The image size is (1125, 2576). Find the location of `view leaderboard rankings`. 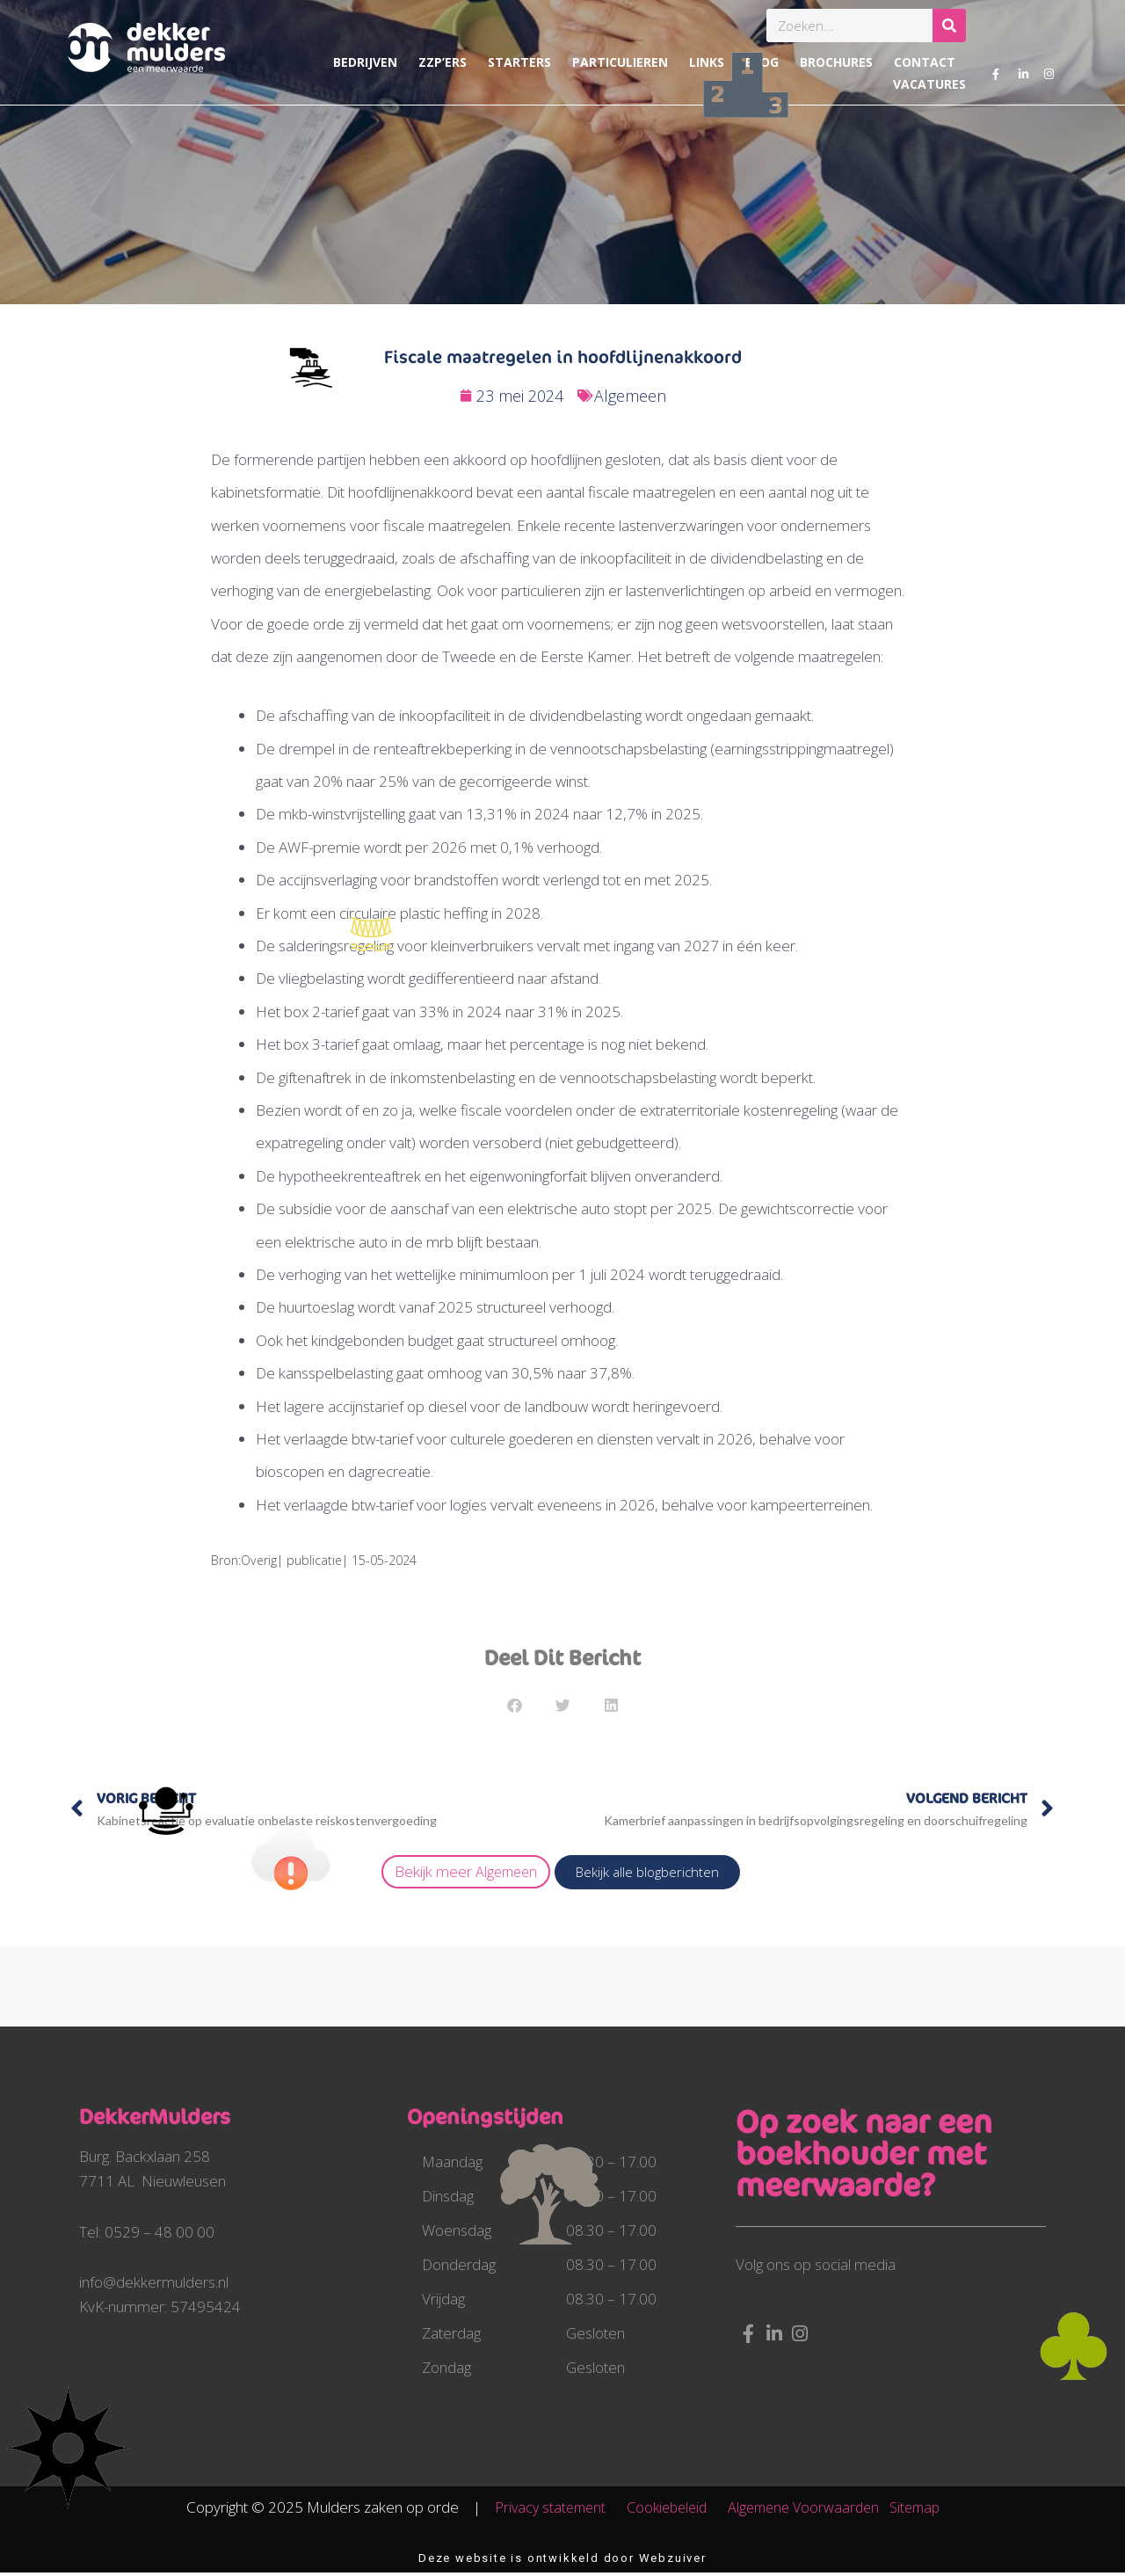

view leaderboard rankings is located at coordinates (745, 75).